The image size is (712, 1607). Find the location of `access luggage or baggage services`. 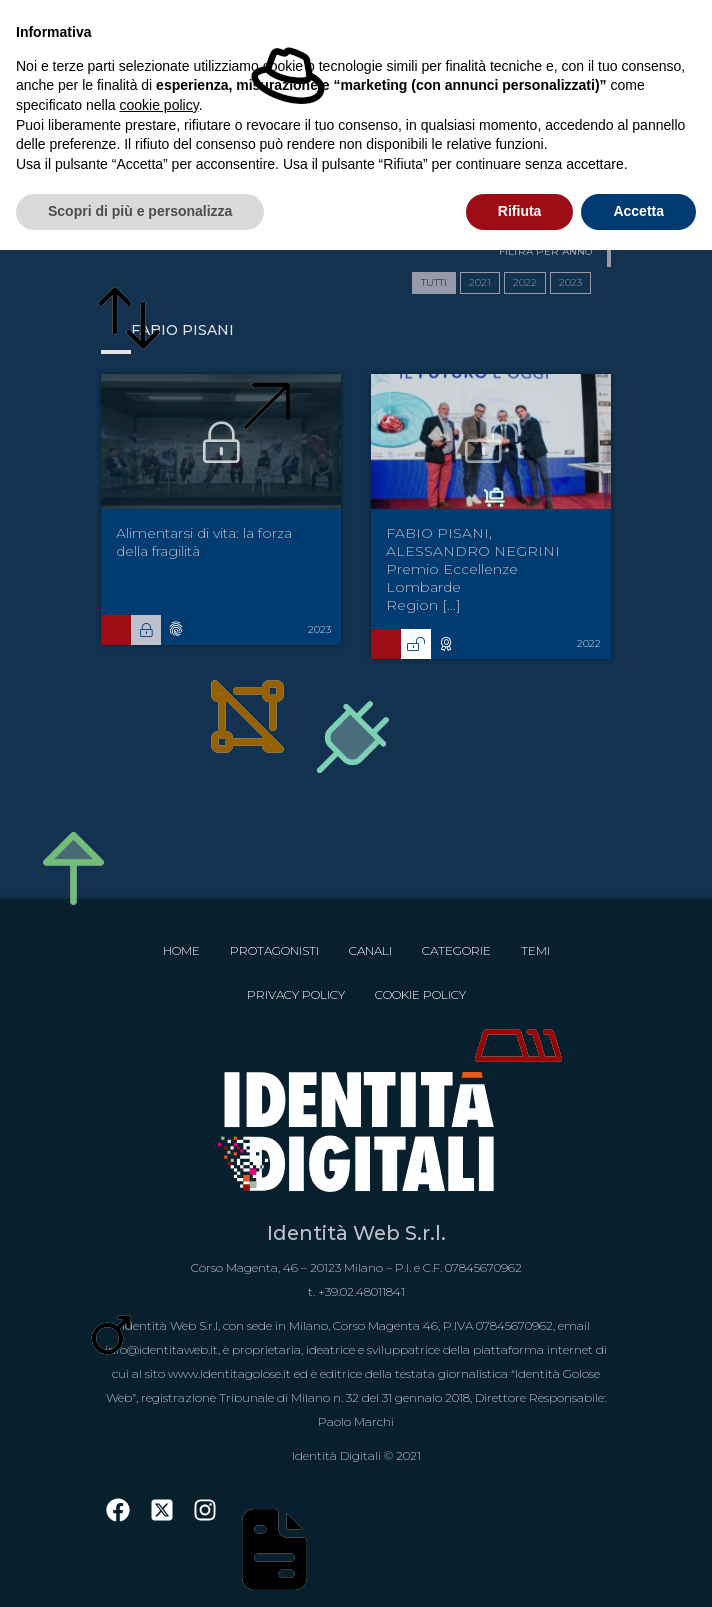

access luggage or baggage services is located at coordinates (494, 497).